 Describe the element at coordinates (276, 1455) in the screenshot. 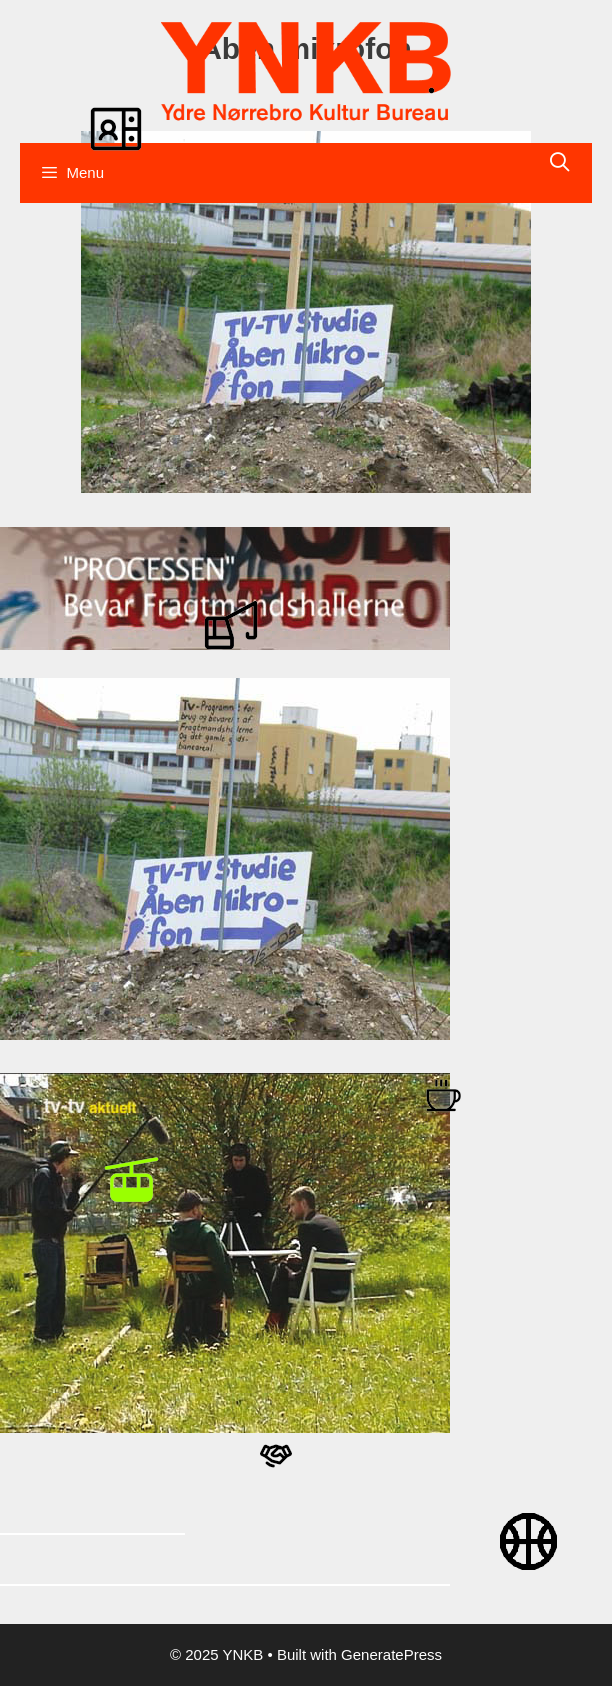

I see `indicates a partnership or collaboration` at that location.